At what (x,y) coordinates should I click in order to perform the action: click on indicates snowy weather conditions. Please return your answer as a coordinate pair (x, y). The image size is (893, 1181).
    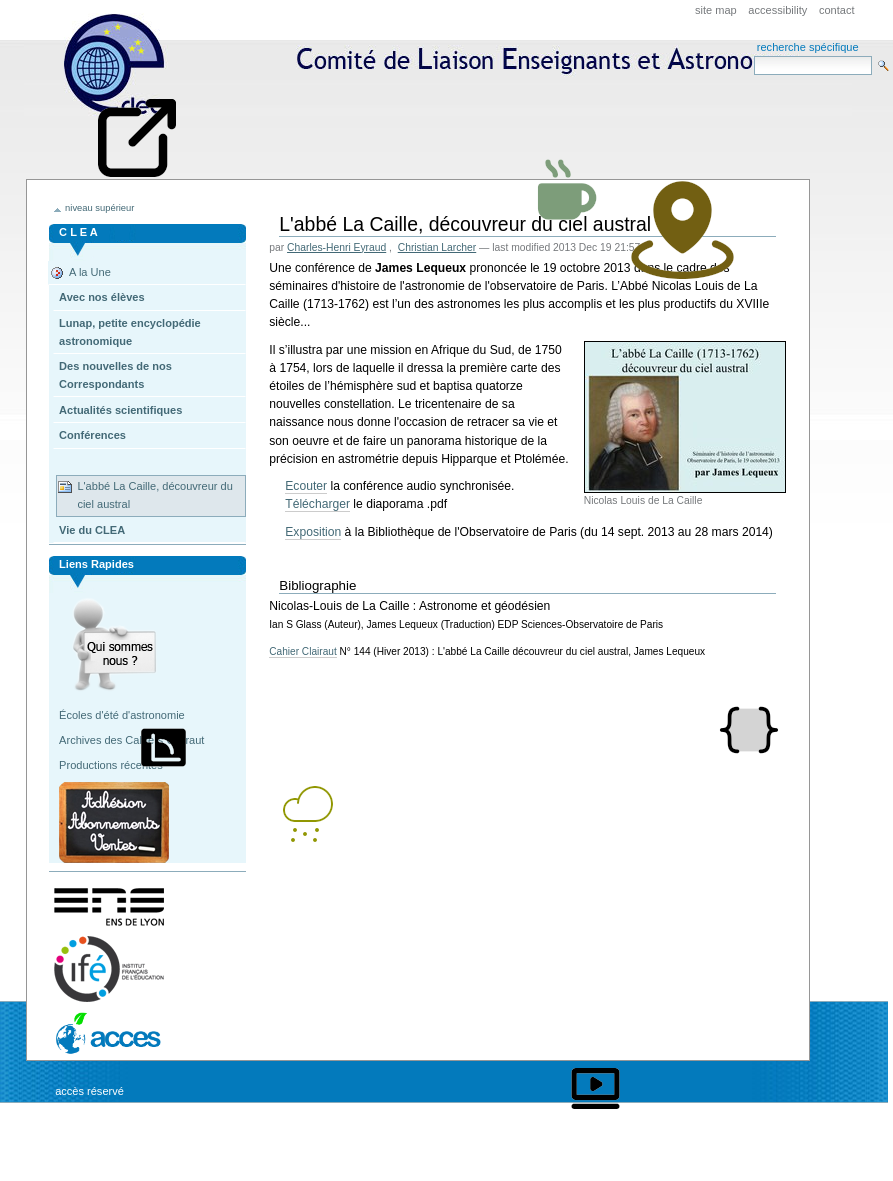
    Looking at the image, I should click on (308, 813).